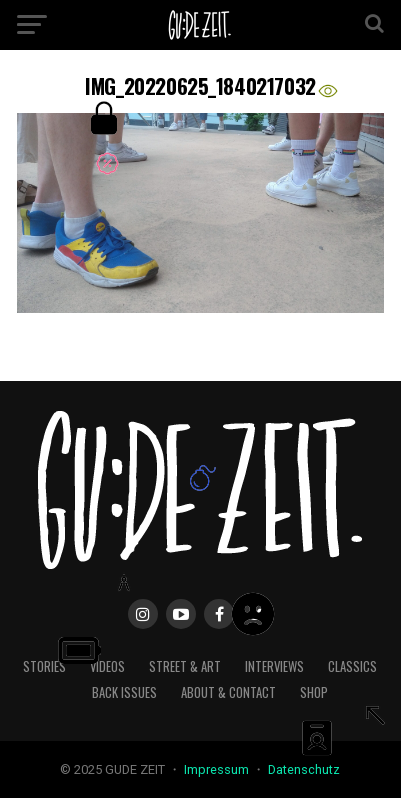 Image resolution: width=401 pixels, height=798 pixels. What do you see at coordinates (201, 477) in the screenshot?
I see `indicates a destructive or irreversible action` at bounding box center [201, 477].